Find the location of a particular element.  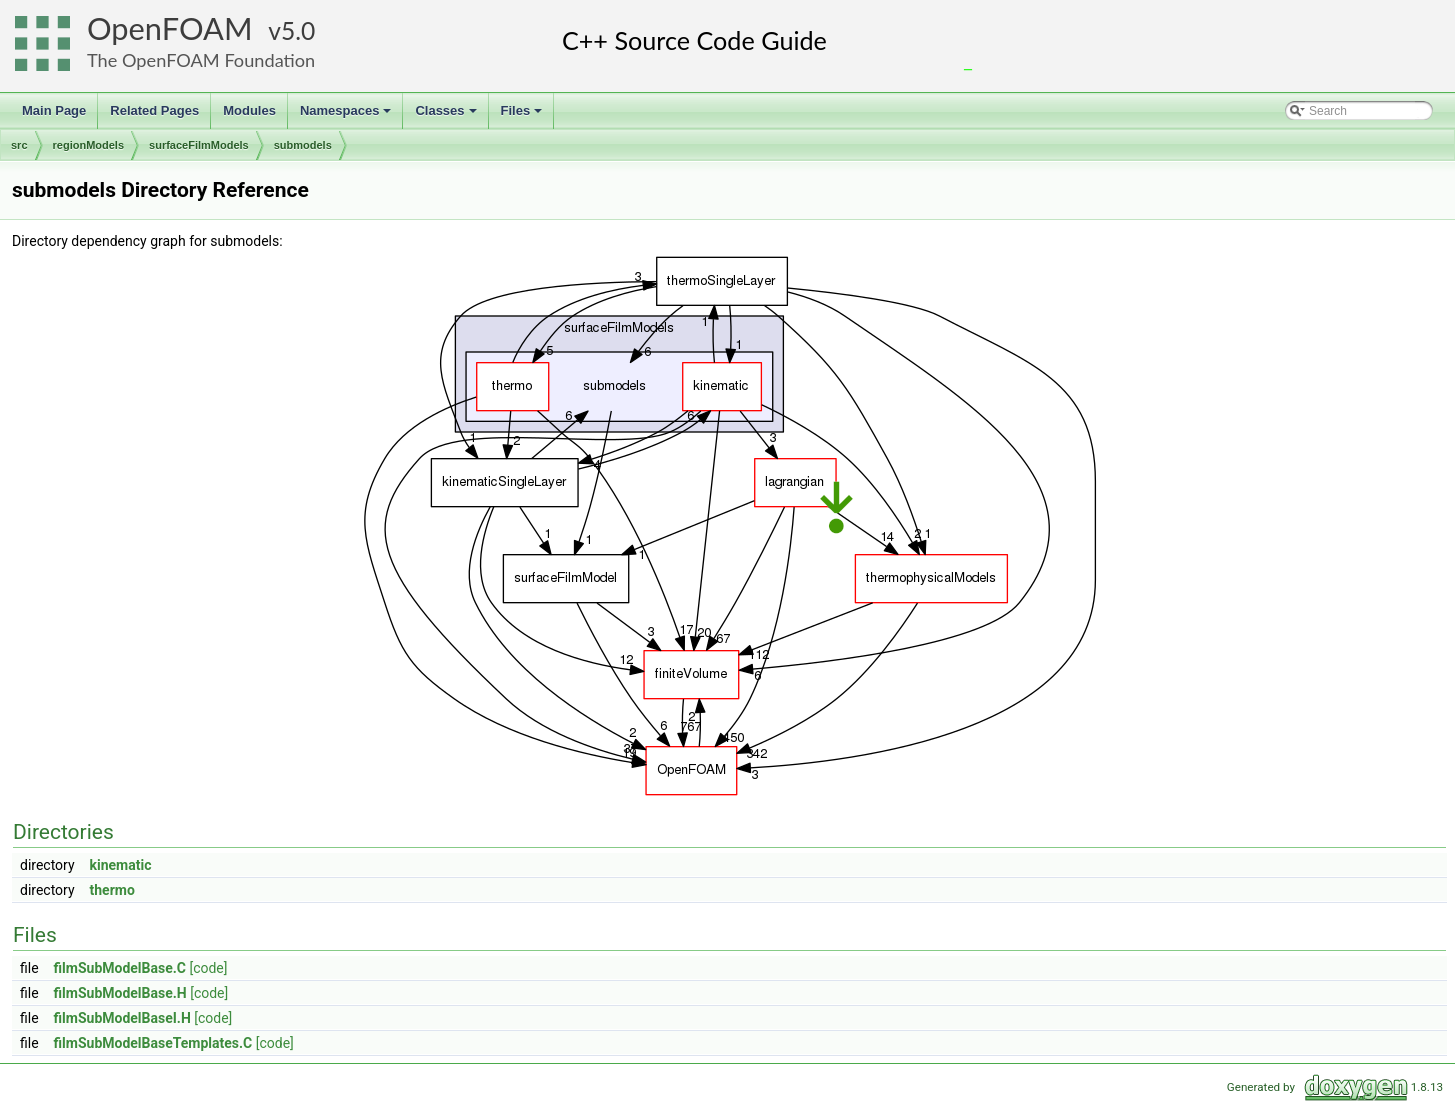

step into function during debugging is located at coordinates (836, 507).